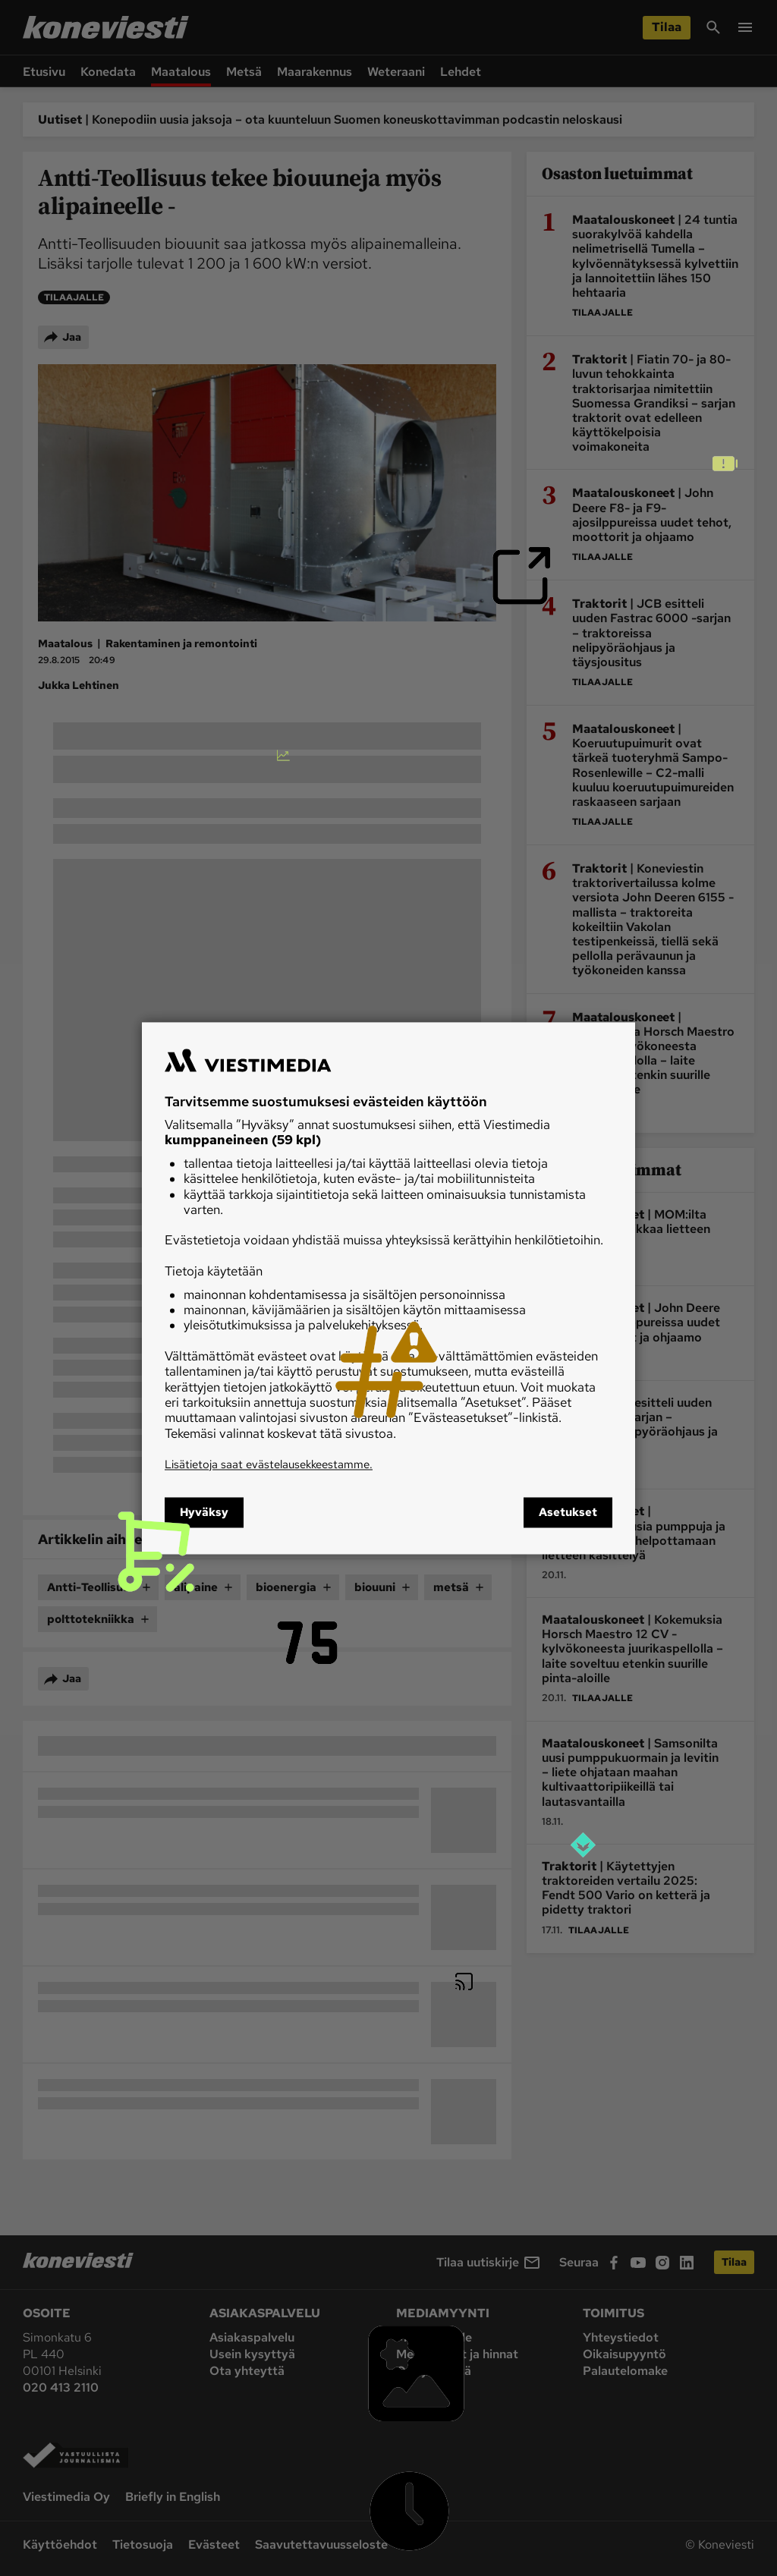 The image size is (777, 2576). I want to click on displays the number 75 as a badge or counter, so click(307, 1643).